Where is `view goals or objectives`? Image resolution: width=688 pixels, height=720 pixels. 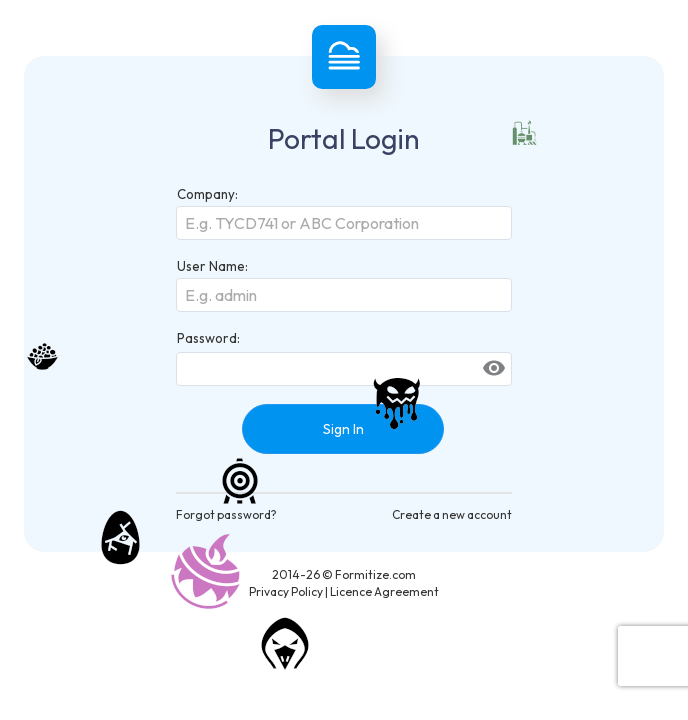 view goals or objectives is located at coordinates (240, 481).